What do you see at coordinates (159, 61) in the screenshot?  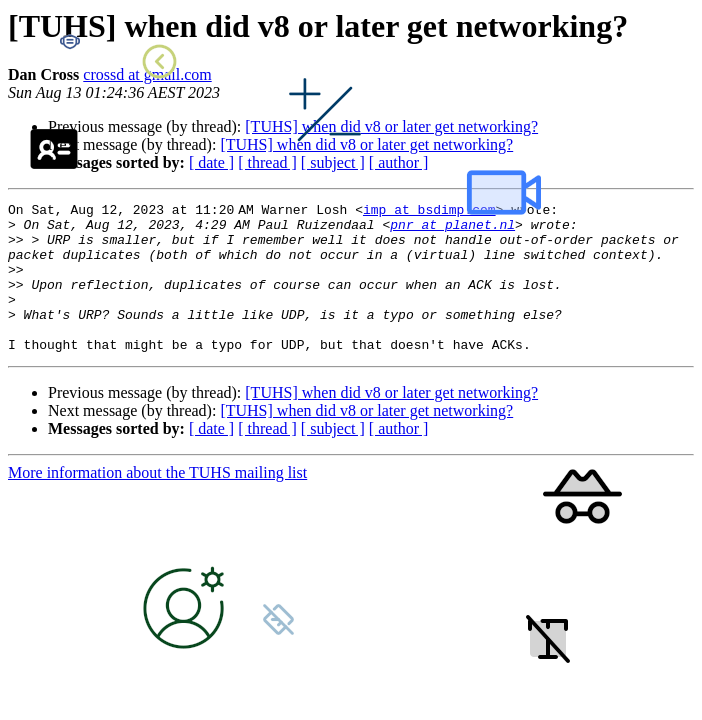 I see `go back to the previous screen` at bounding box center [159, 61].